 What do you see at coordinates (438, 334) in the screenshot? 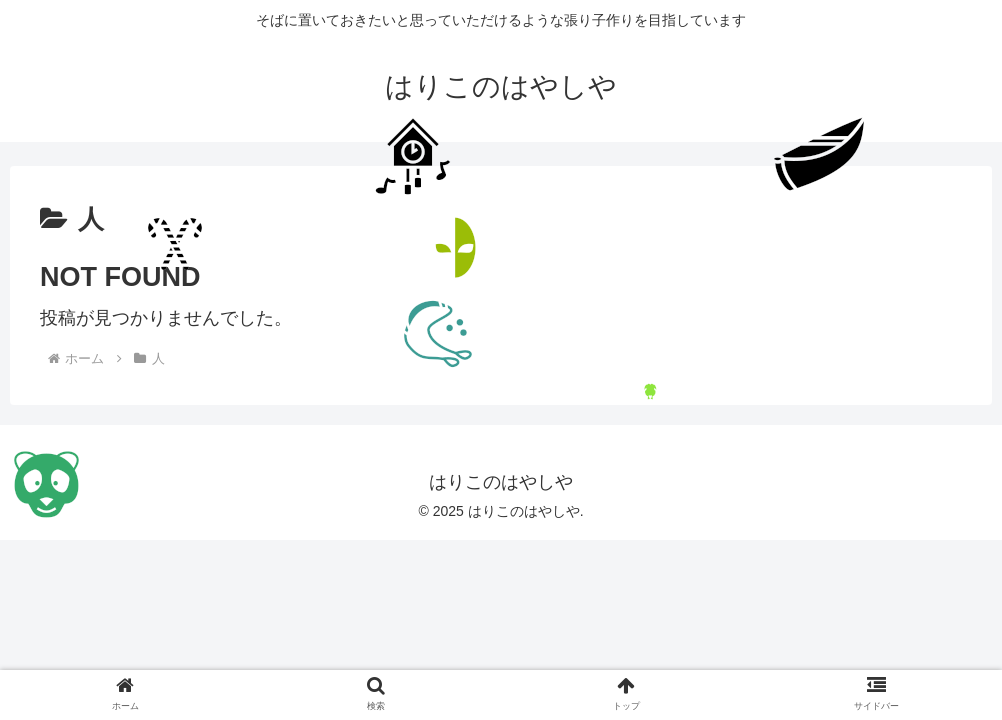
I see `select sling weapon in game inventory` at bounding box center [438, 334].